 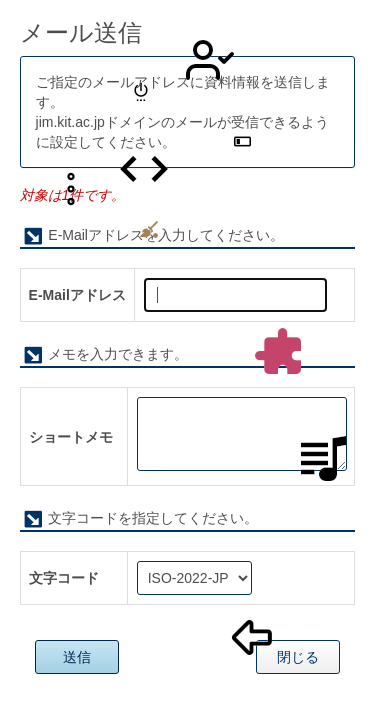 What do you see at coordinates (149, 229) in the screenshot?
I see `quidditch or broomstick sports game mode` at bounding box center [149, 229].